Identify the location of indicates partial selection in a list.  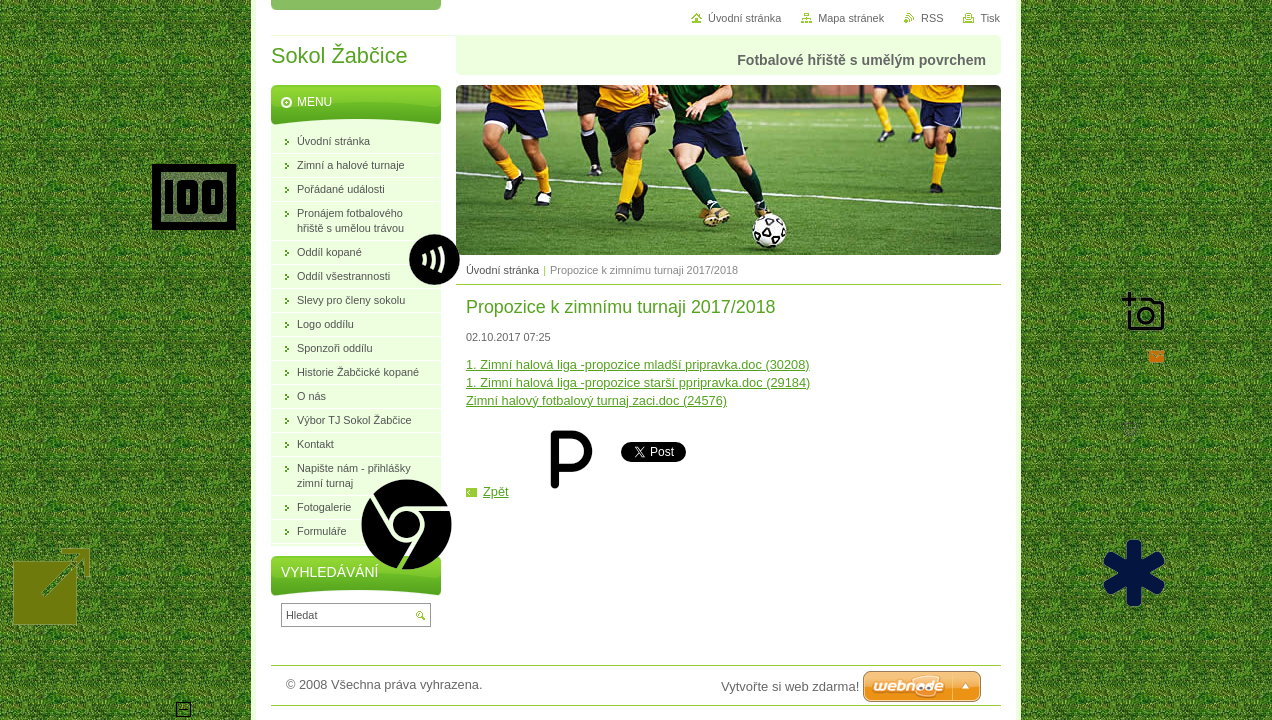
(183, 709).